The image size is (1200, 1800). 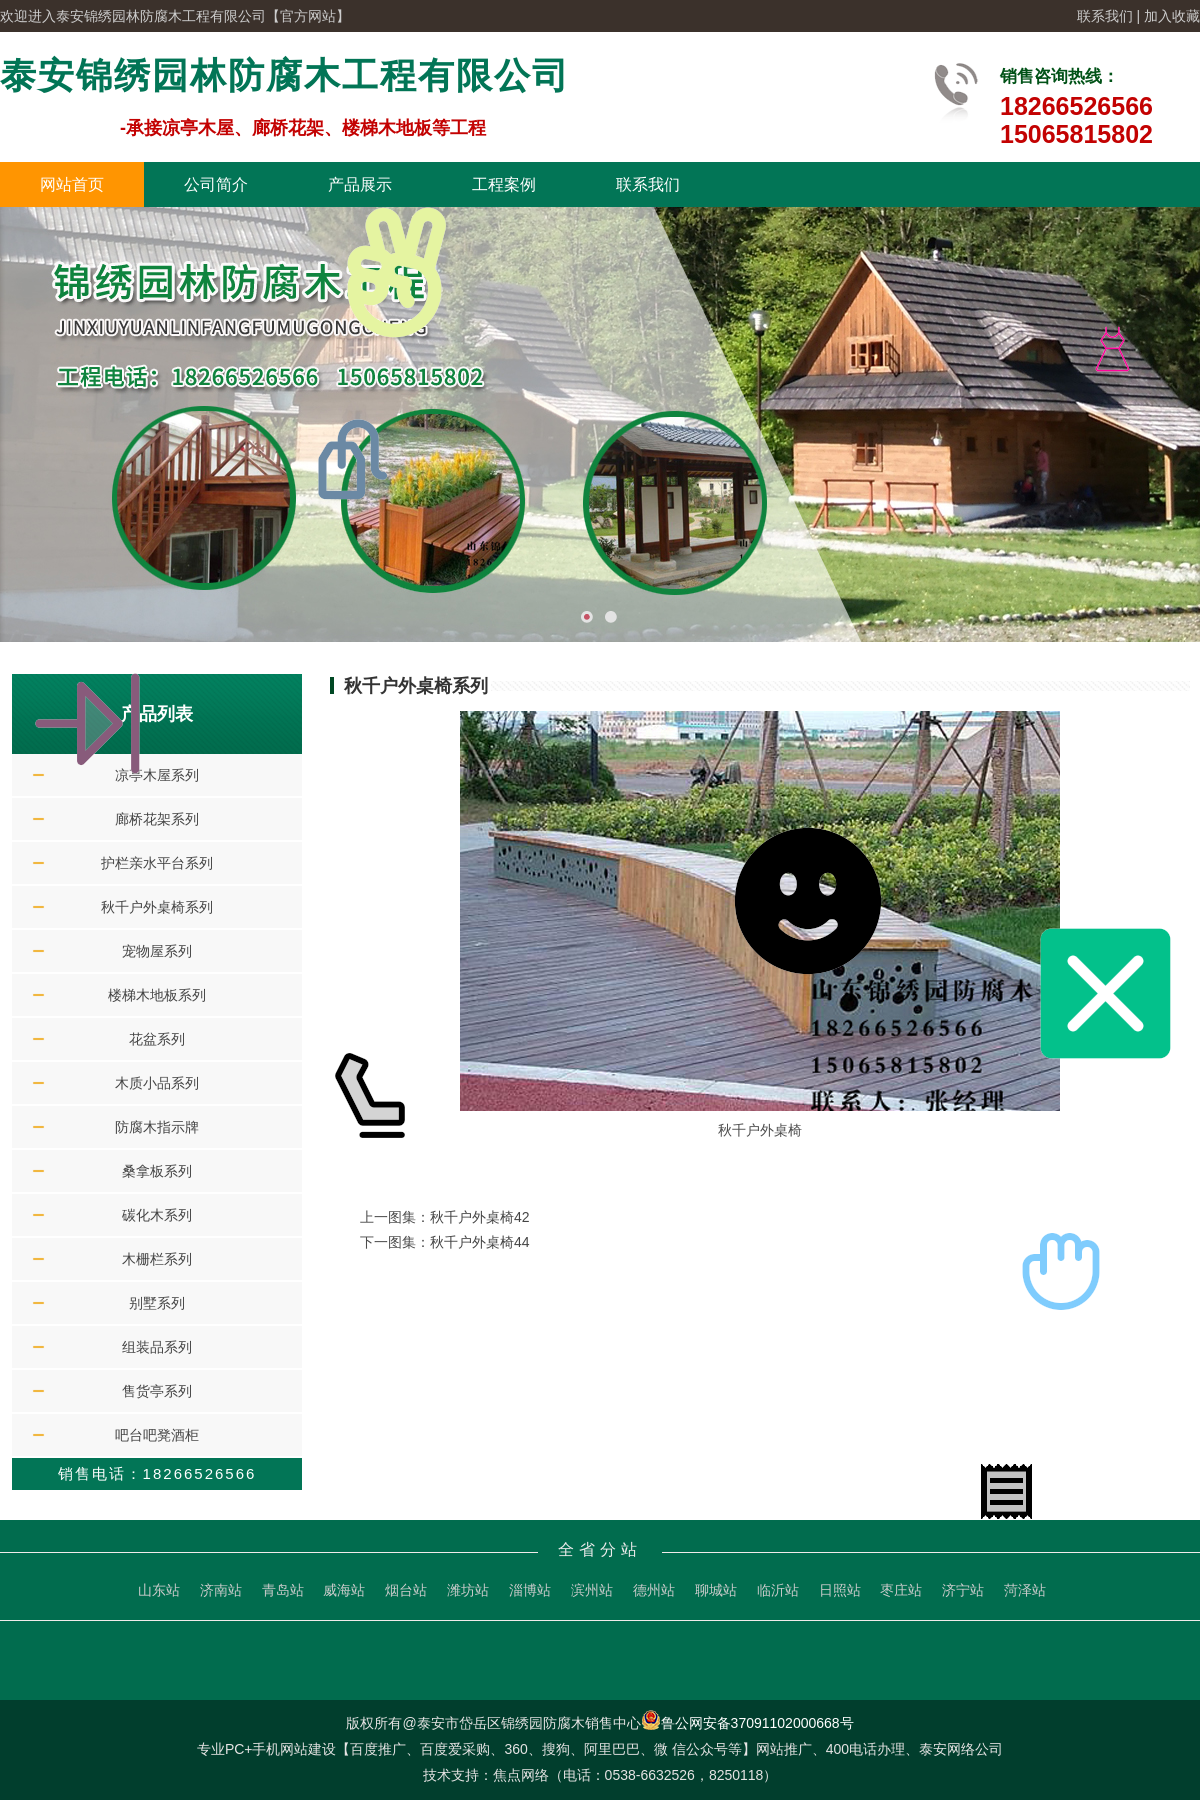 What do you see at coordinates (1061, 1261) in the screenshot?
I see `drag to reorder or move an item` at bounding box center [1061, 1261].